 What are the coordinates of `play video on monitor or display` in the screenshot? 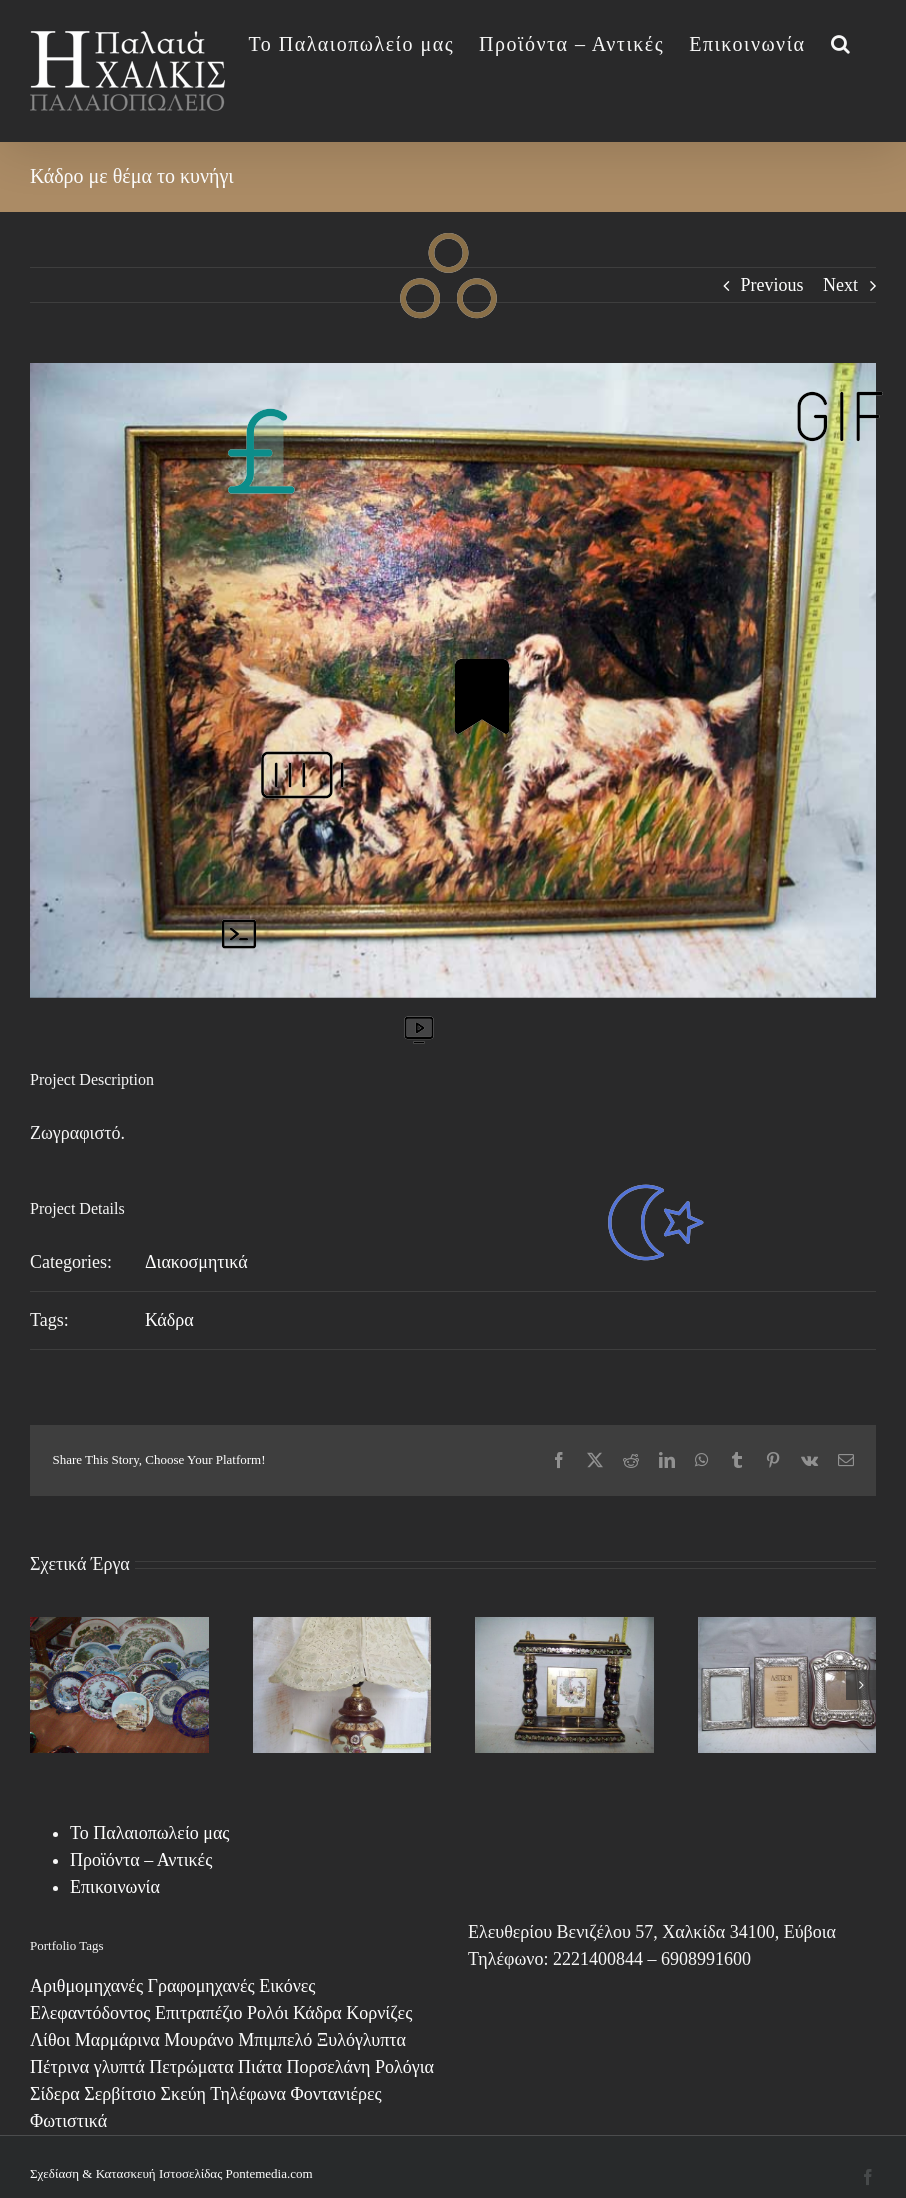 It's located at (419, 1029).